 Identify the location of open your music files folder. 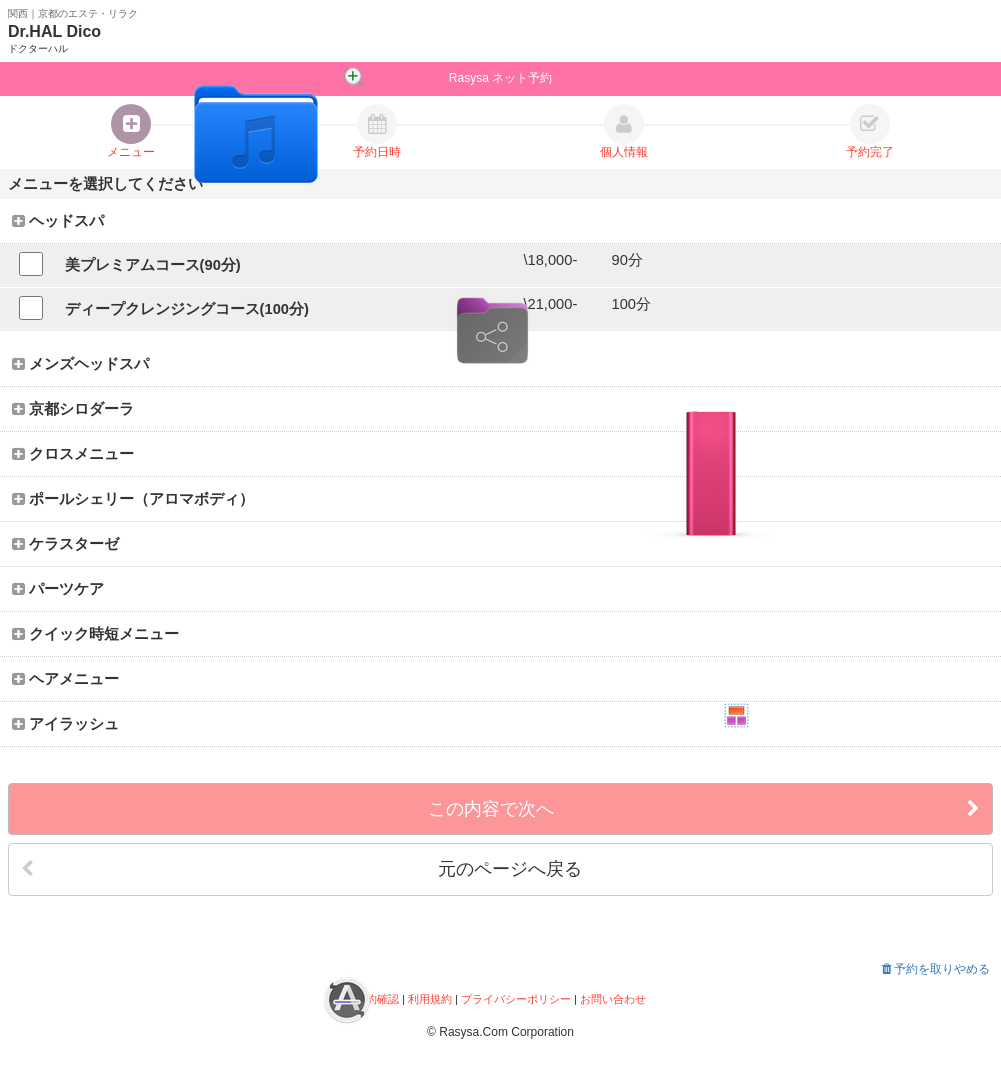
(256, 134).